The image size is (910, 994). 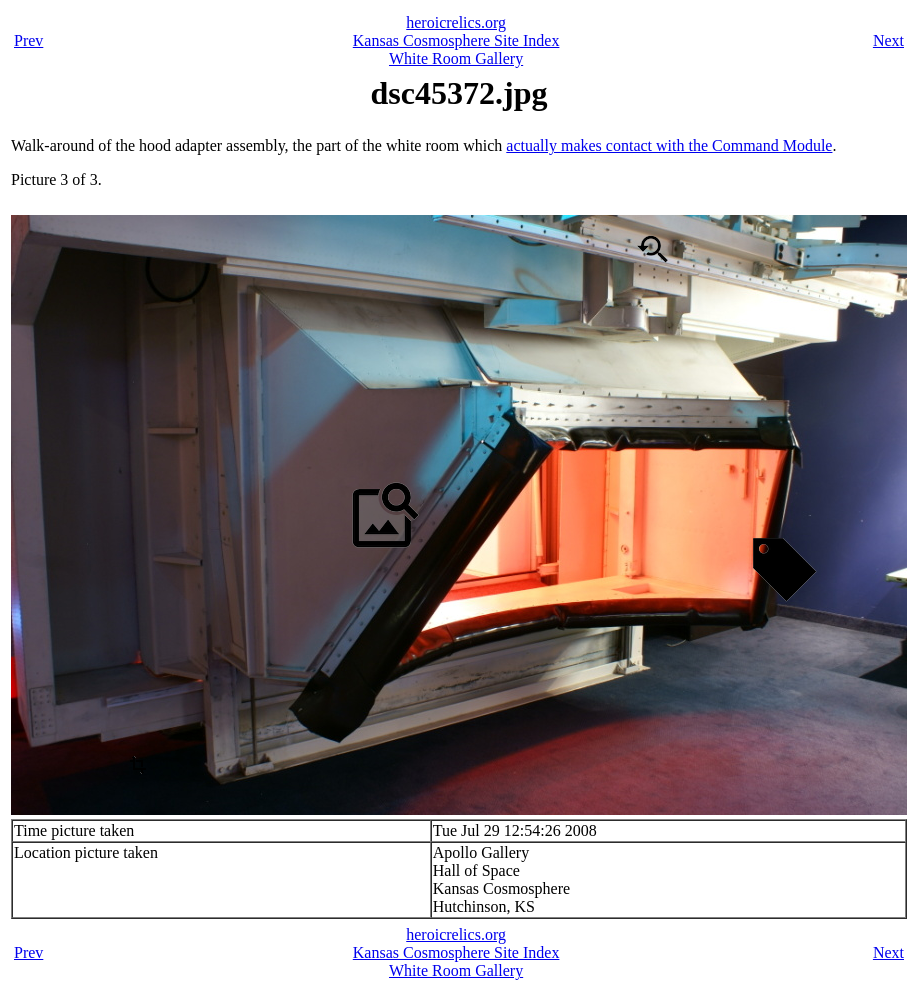 I want to click on redo or retry a search, so click(x=652, y=249).